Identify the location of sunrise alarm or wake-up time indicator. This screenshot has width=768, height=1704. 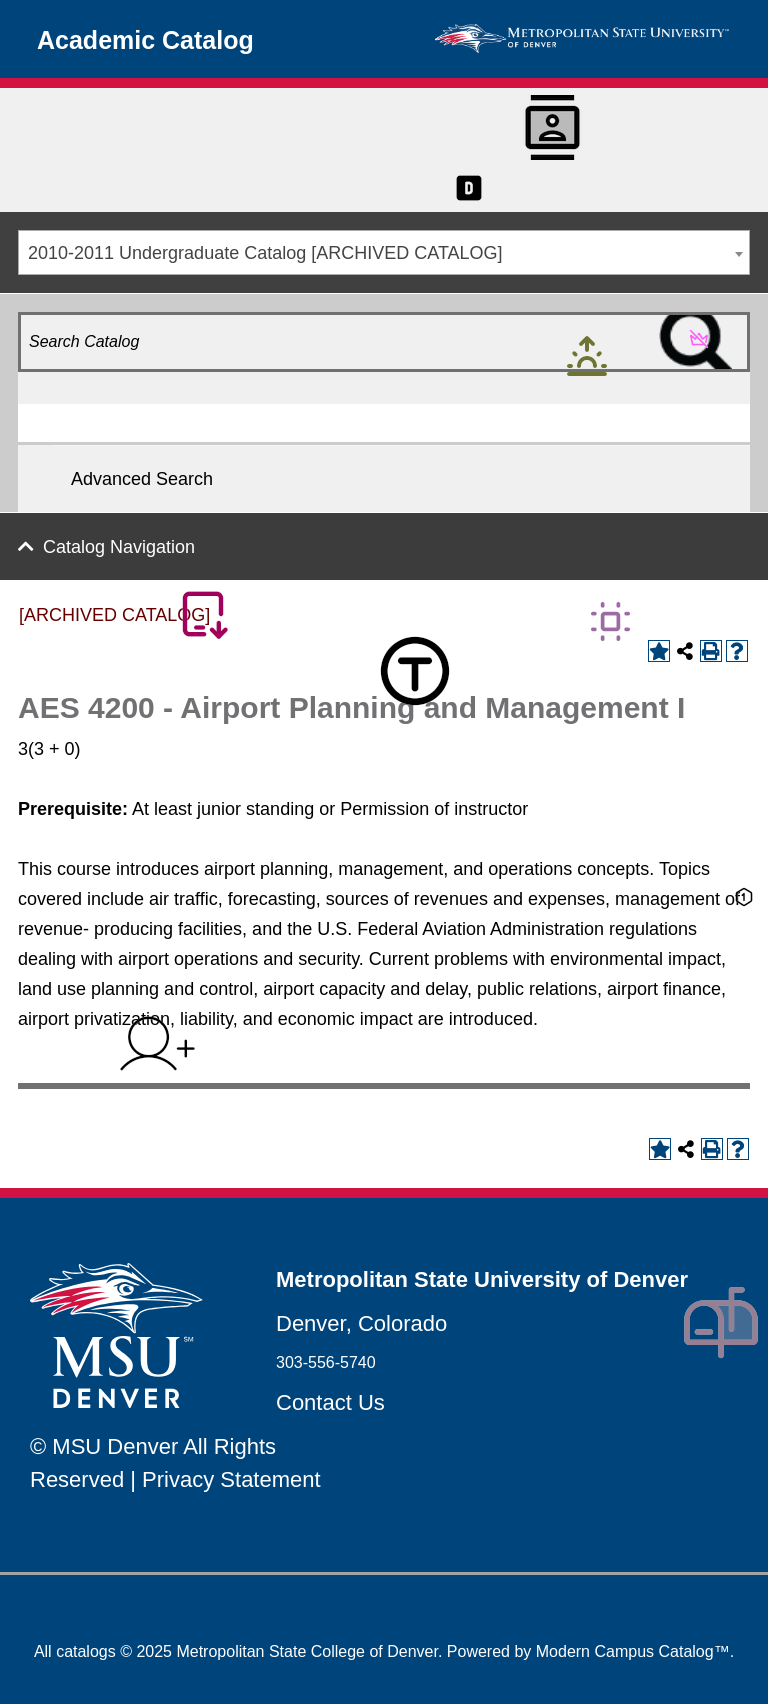
(587, 356).